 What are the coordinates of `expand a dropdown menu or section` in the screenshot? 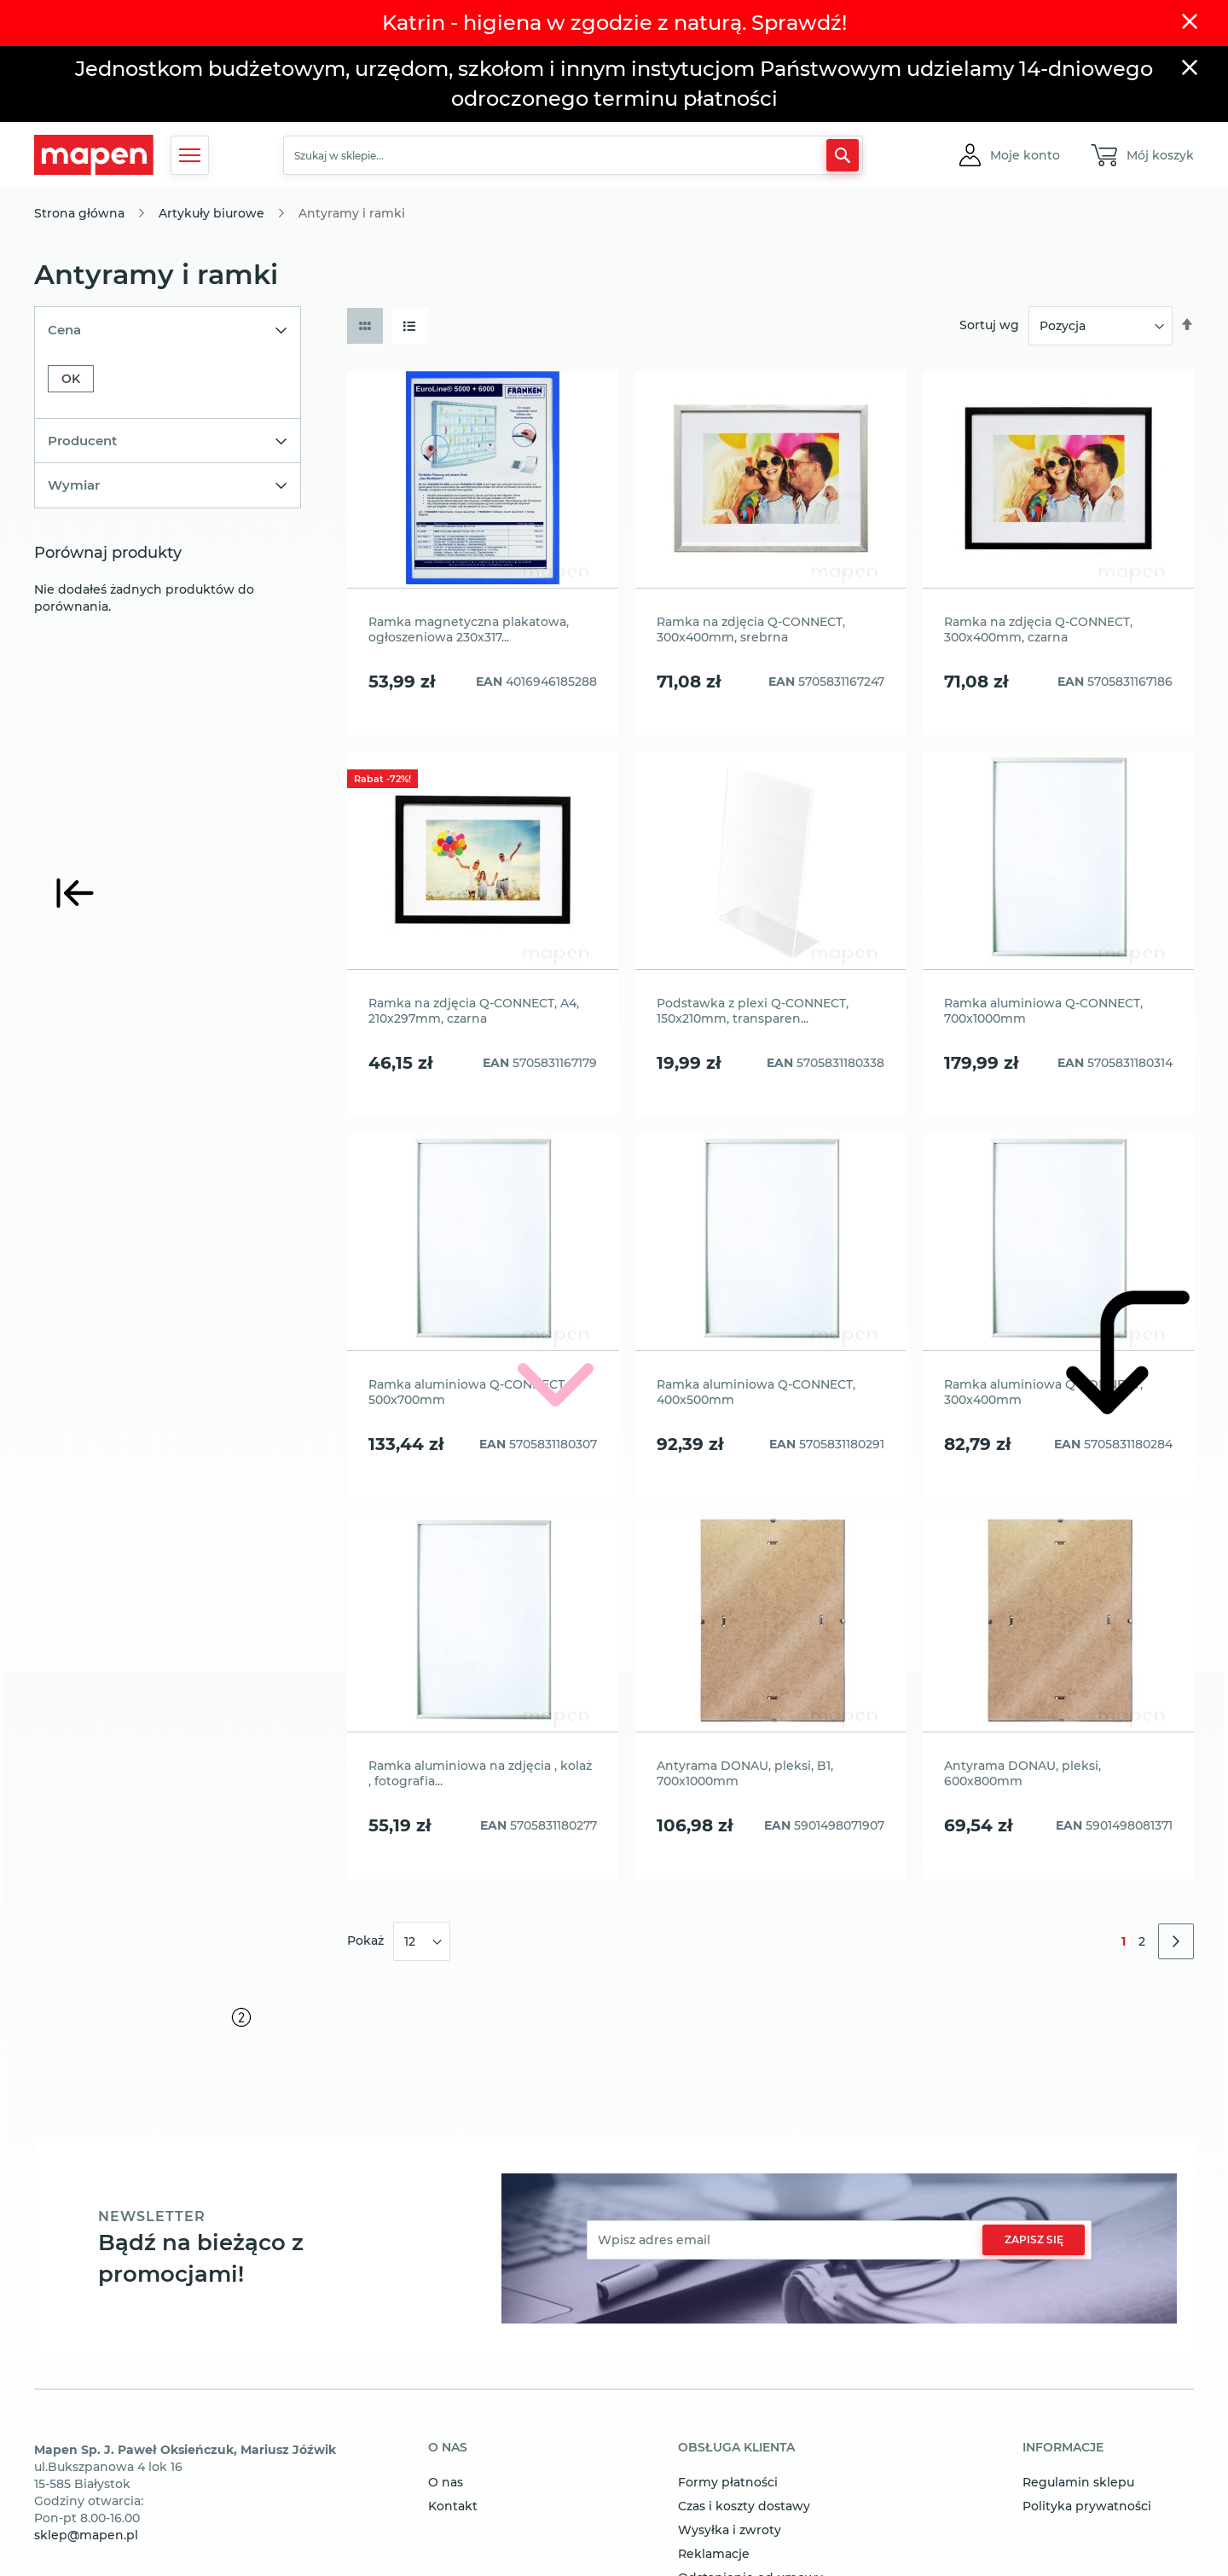 It's located at (555, 1384).